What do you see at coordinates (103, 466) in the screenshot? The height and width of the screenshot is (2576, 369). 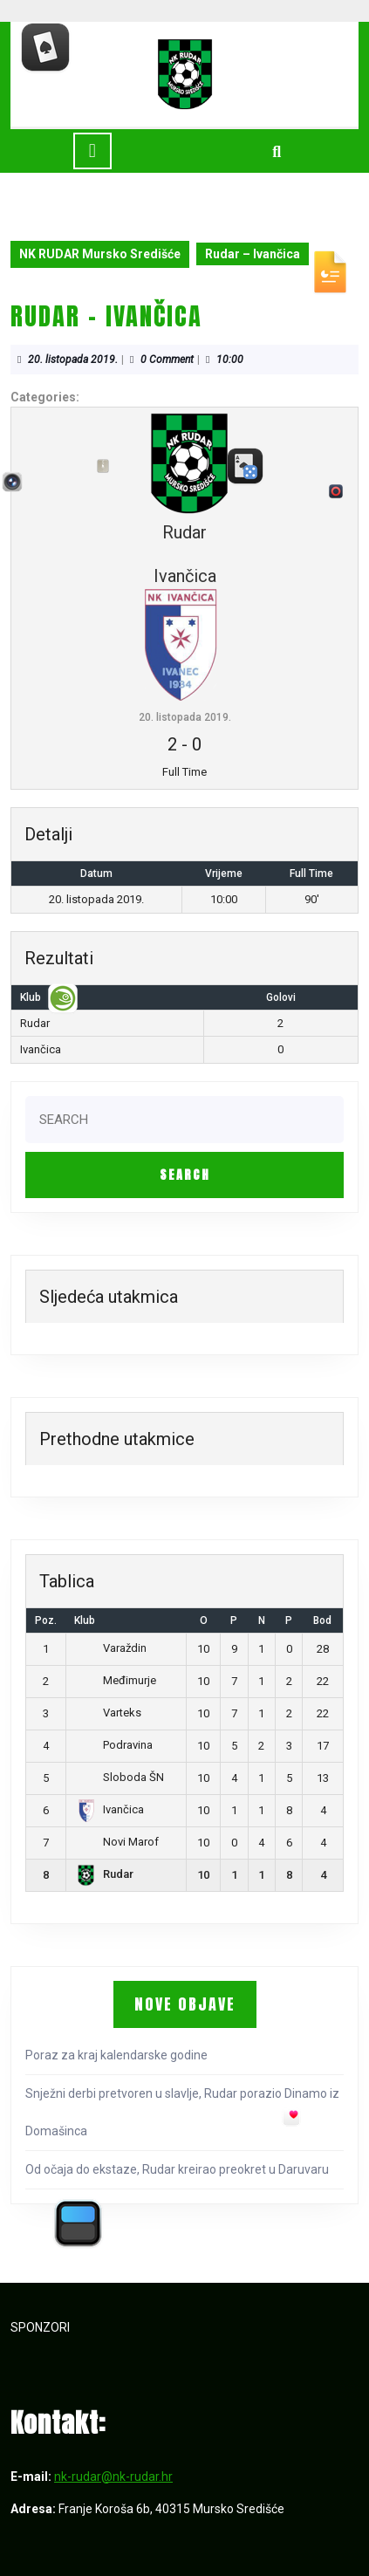 I see `open file roller archive manager` at bounding box center [103, 466].